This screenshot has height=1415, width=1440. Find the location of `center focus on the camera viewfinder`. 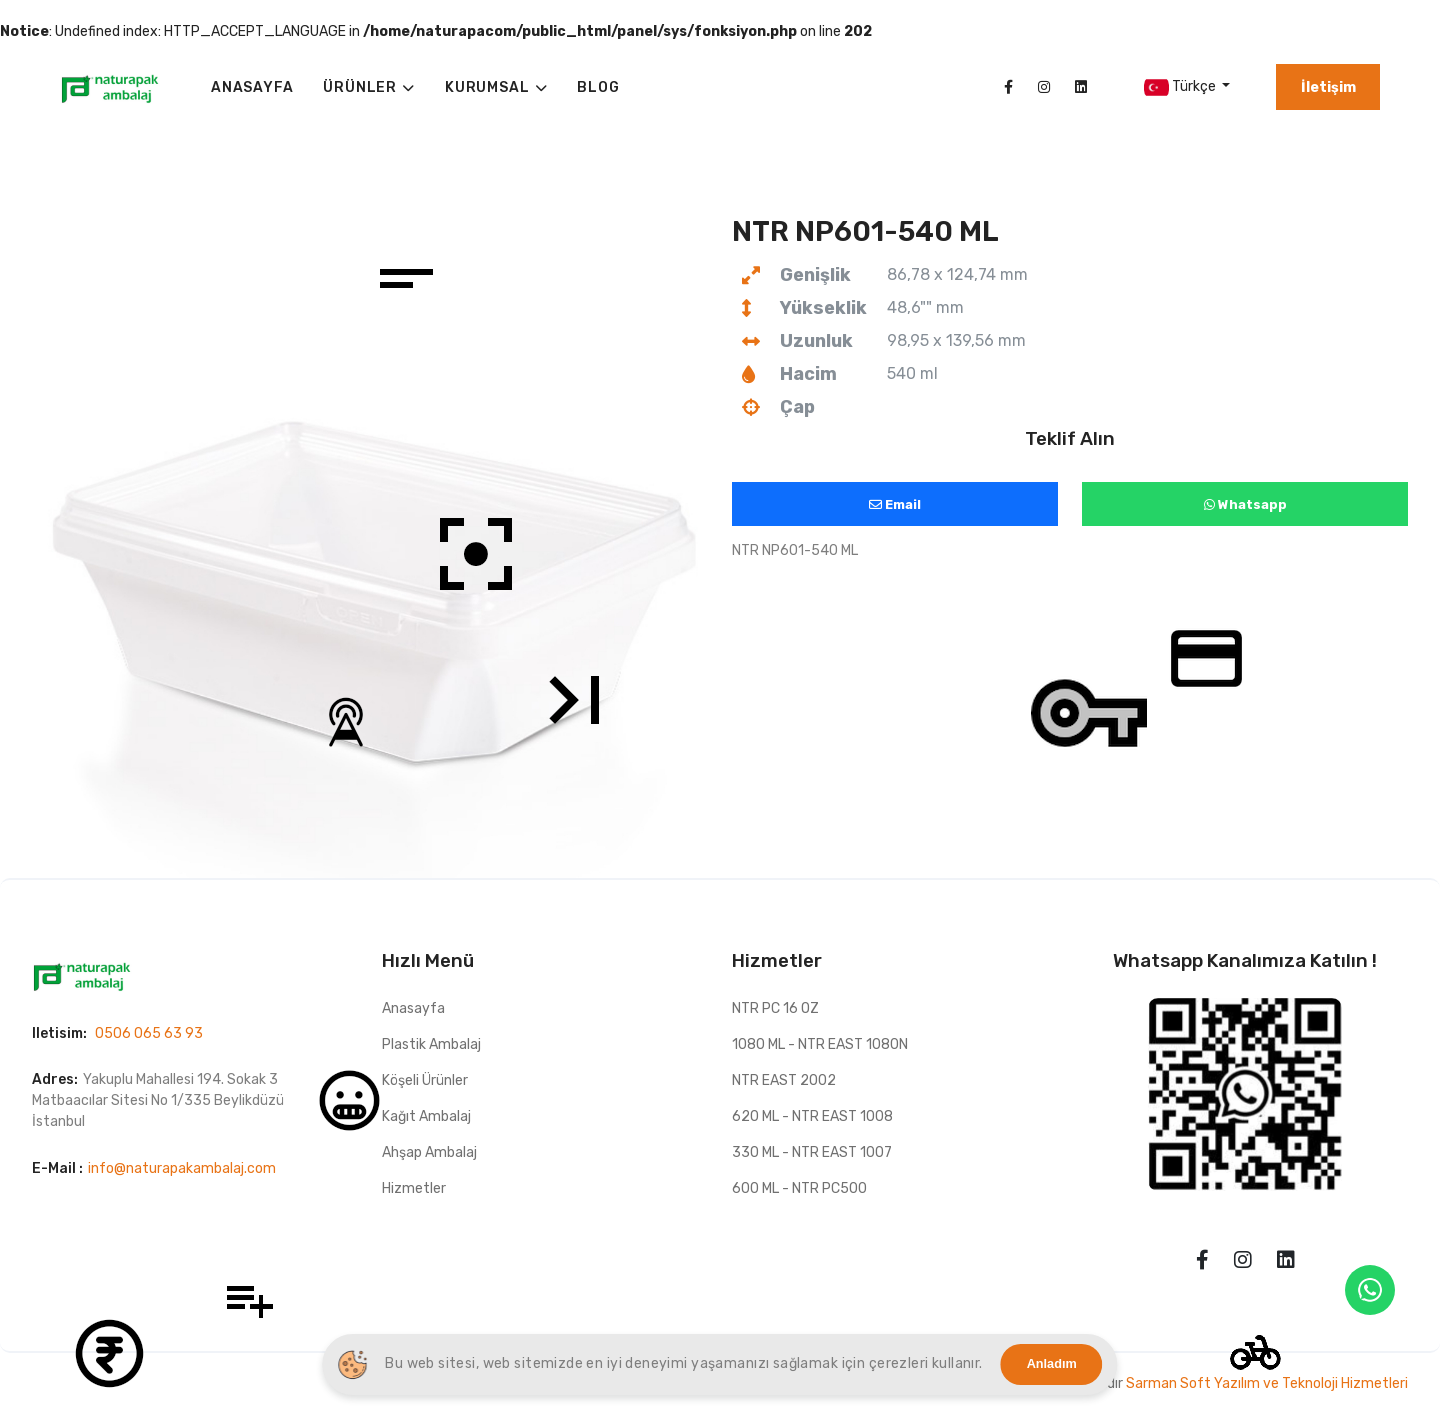

center focus on the camera viewfinder is located at coordinates (476, 554).